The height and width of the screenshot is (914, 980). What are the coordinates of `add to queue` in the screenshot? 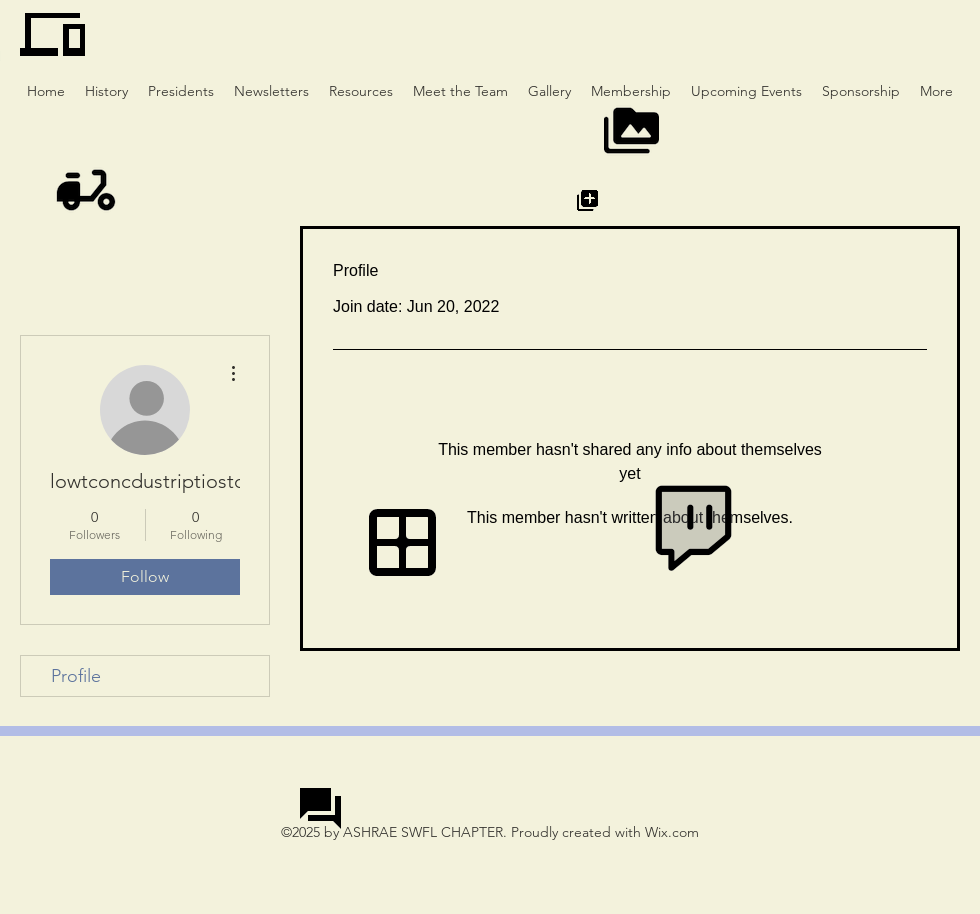 It's located at (587, 200).